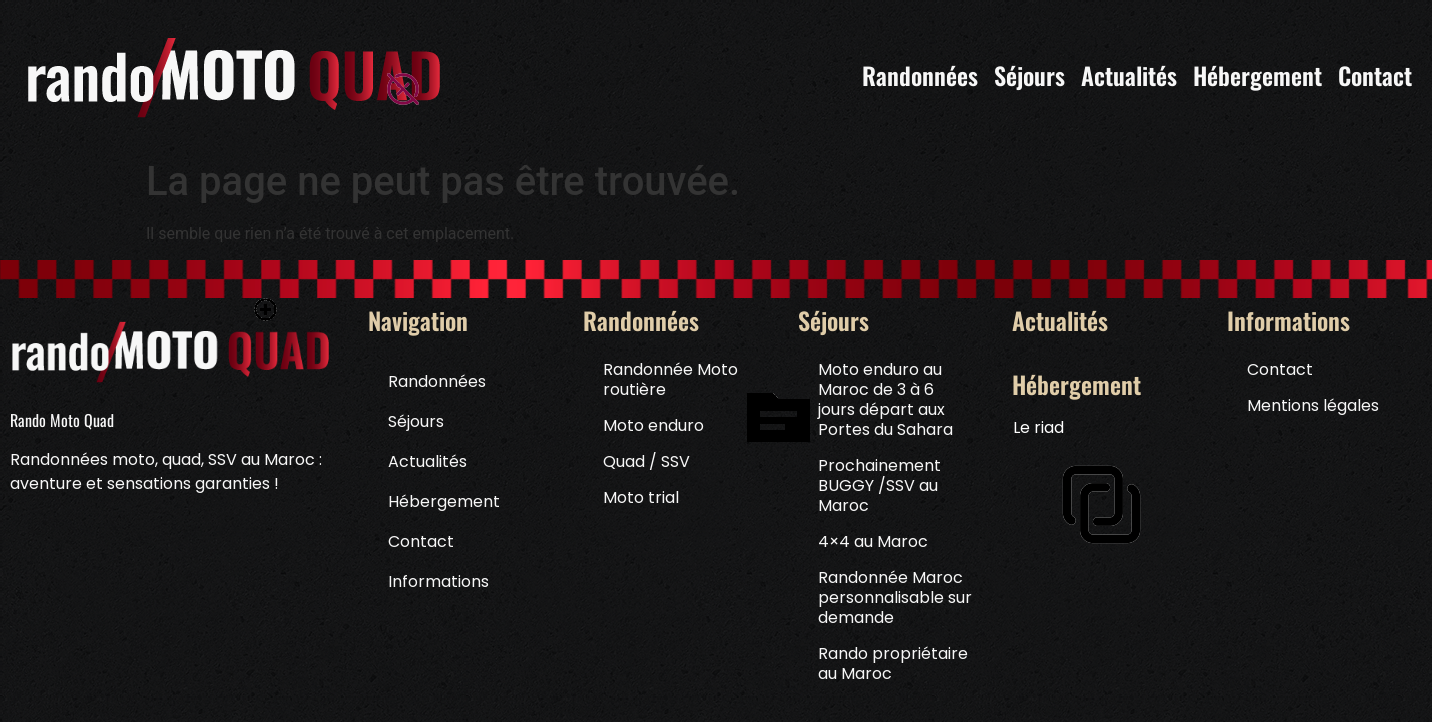 The height and width of the screenshot is (722, 1432). What do you see at coordinates (265, 309) in the screenshot?
I see `add a new item or control point` at bounding box center [265, 309].